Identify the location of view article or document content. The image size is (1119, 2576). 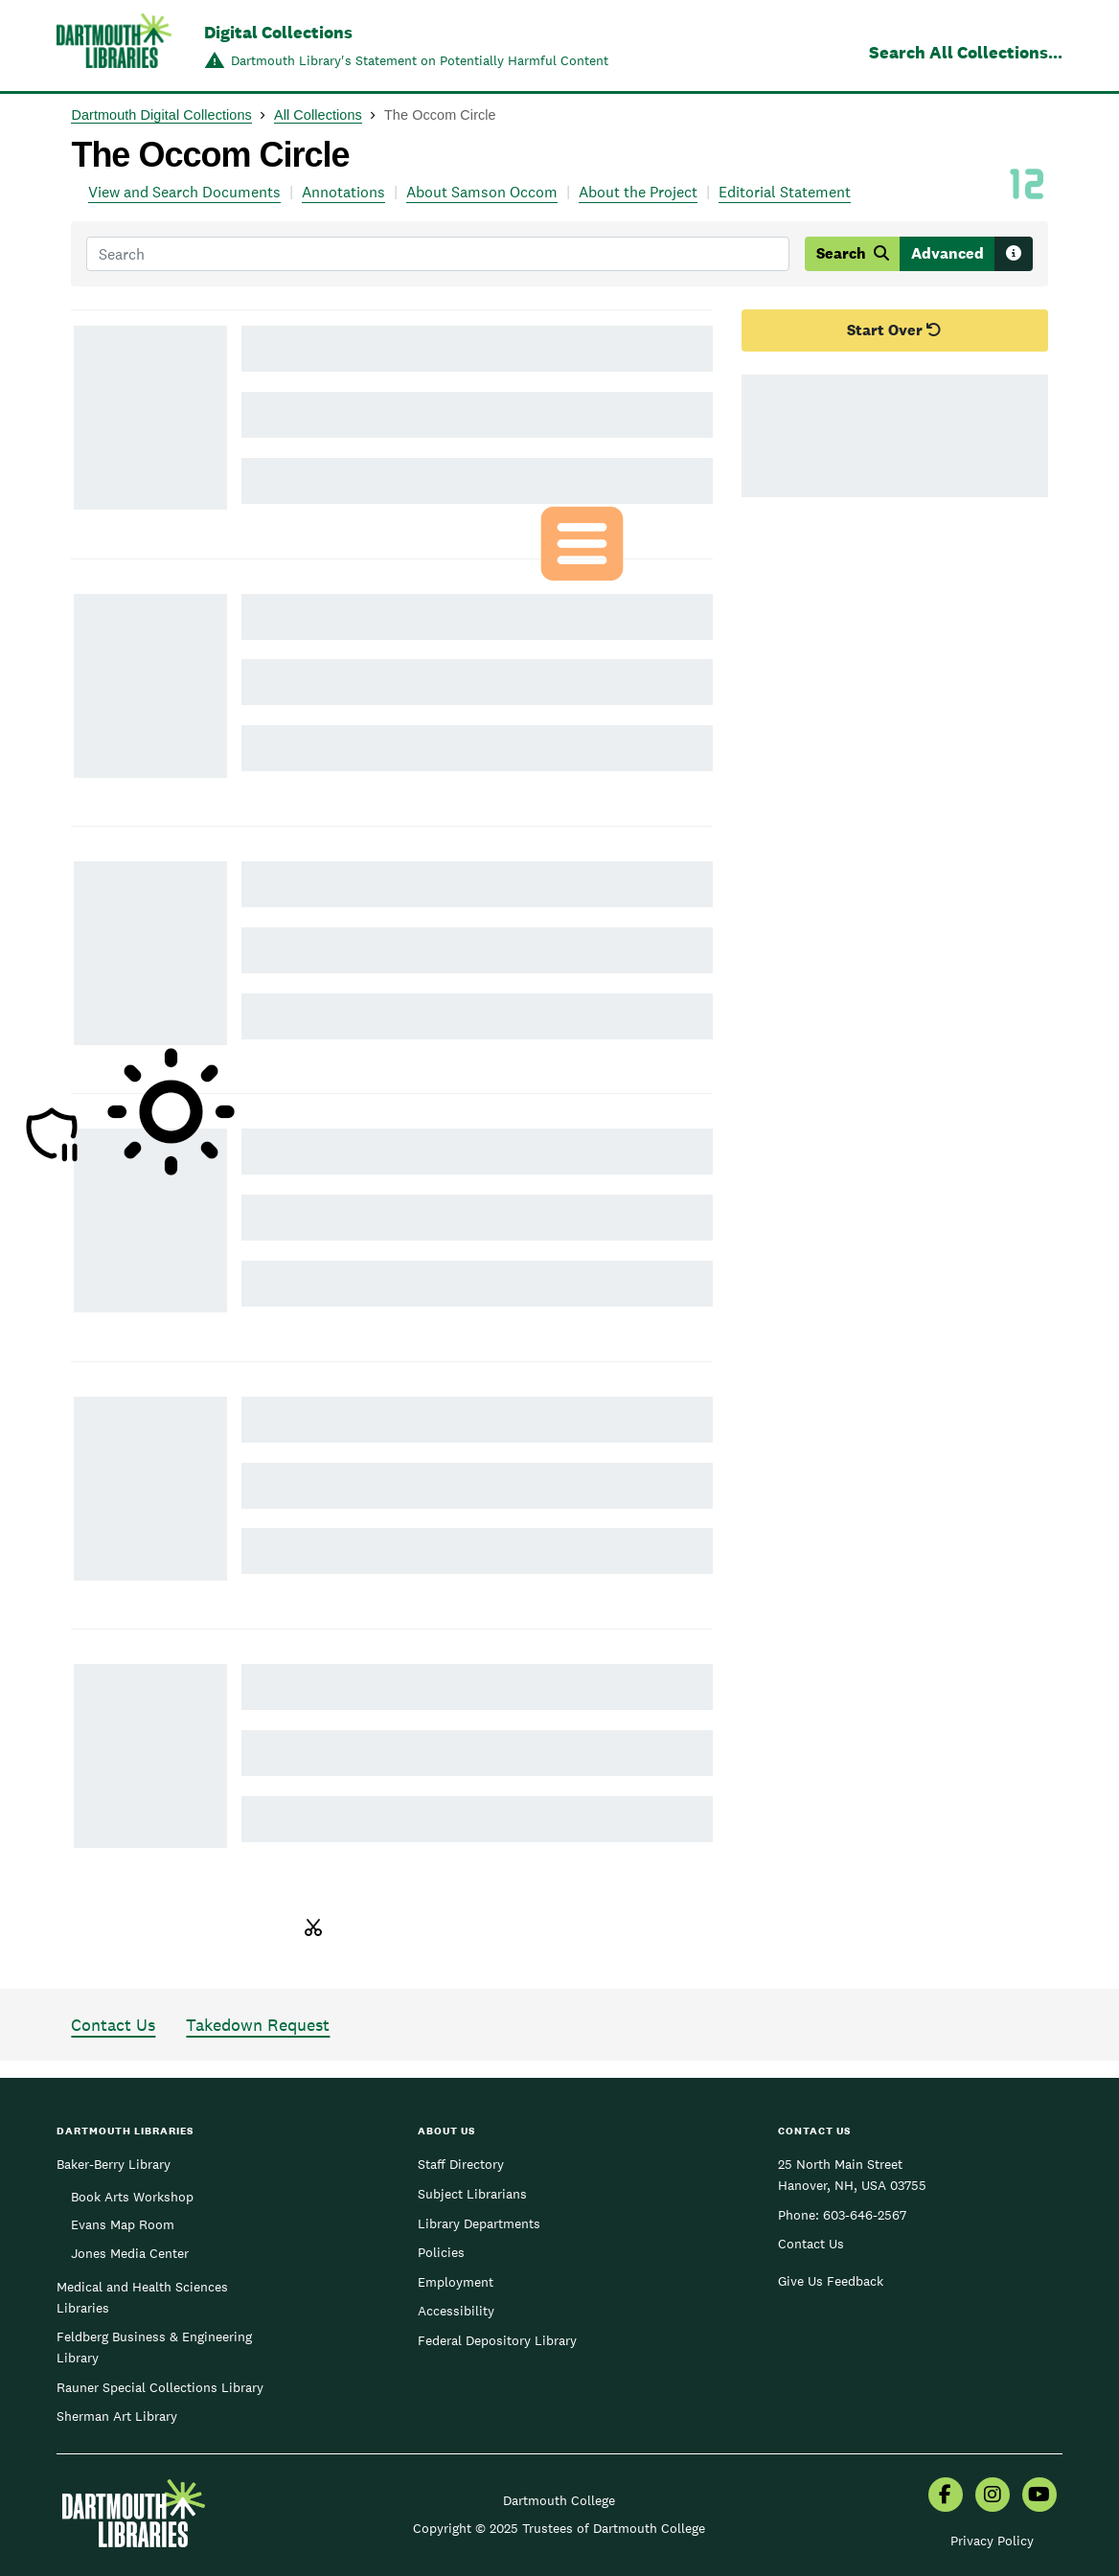
(582, 543).